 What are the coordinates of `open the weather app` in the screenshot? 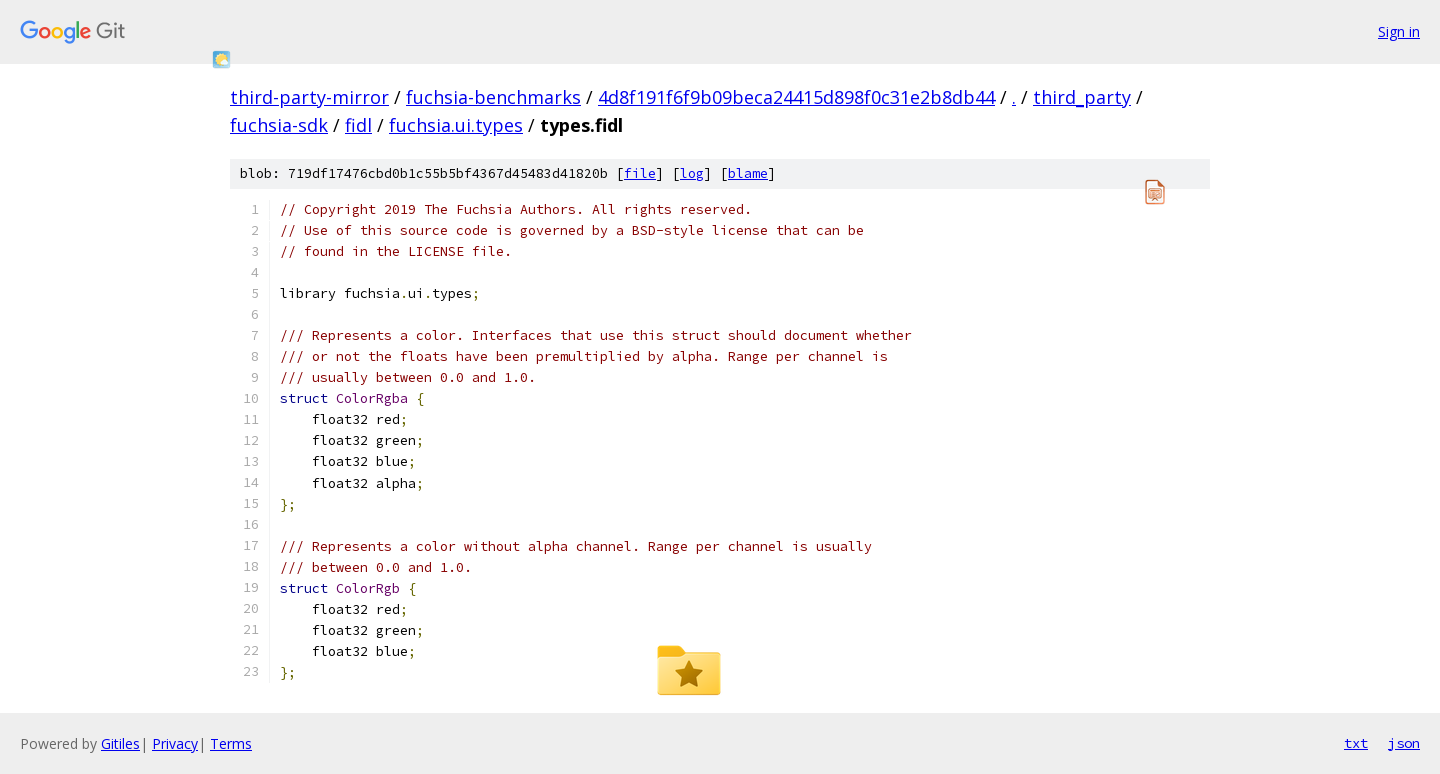 It's located at (221, 59).